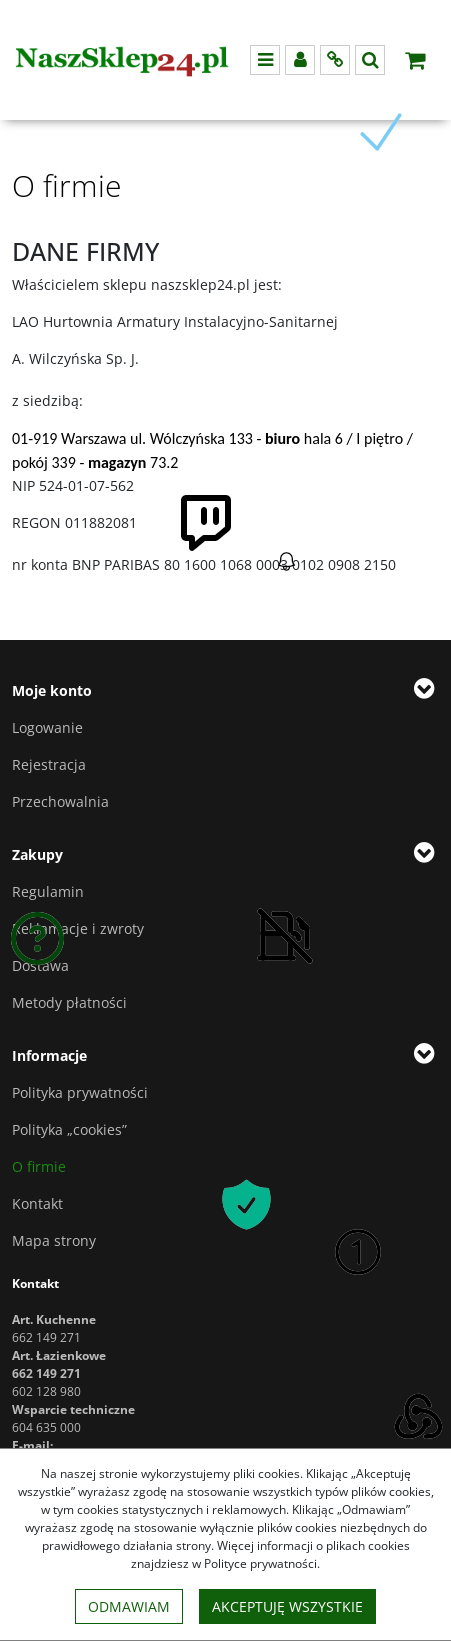  I want to click on open the Twitch app, so click(206, 520).